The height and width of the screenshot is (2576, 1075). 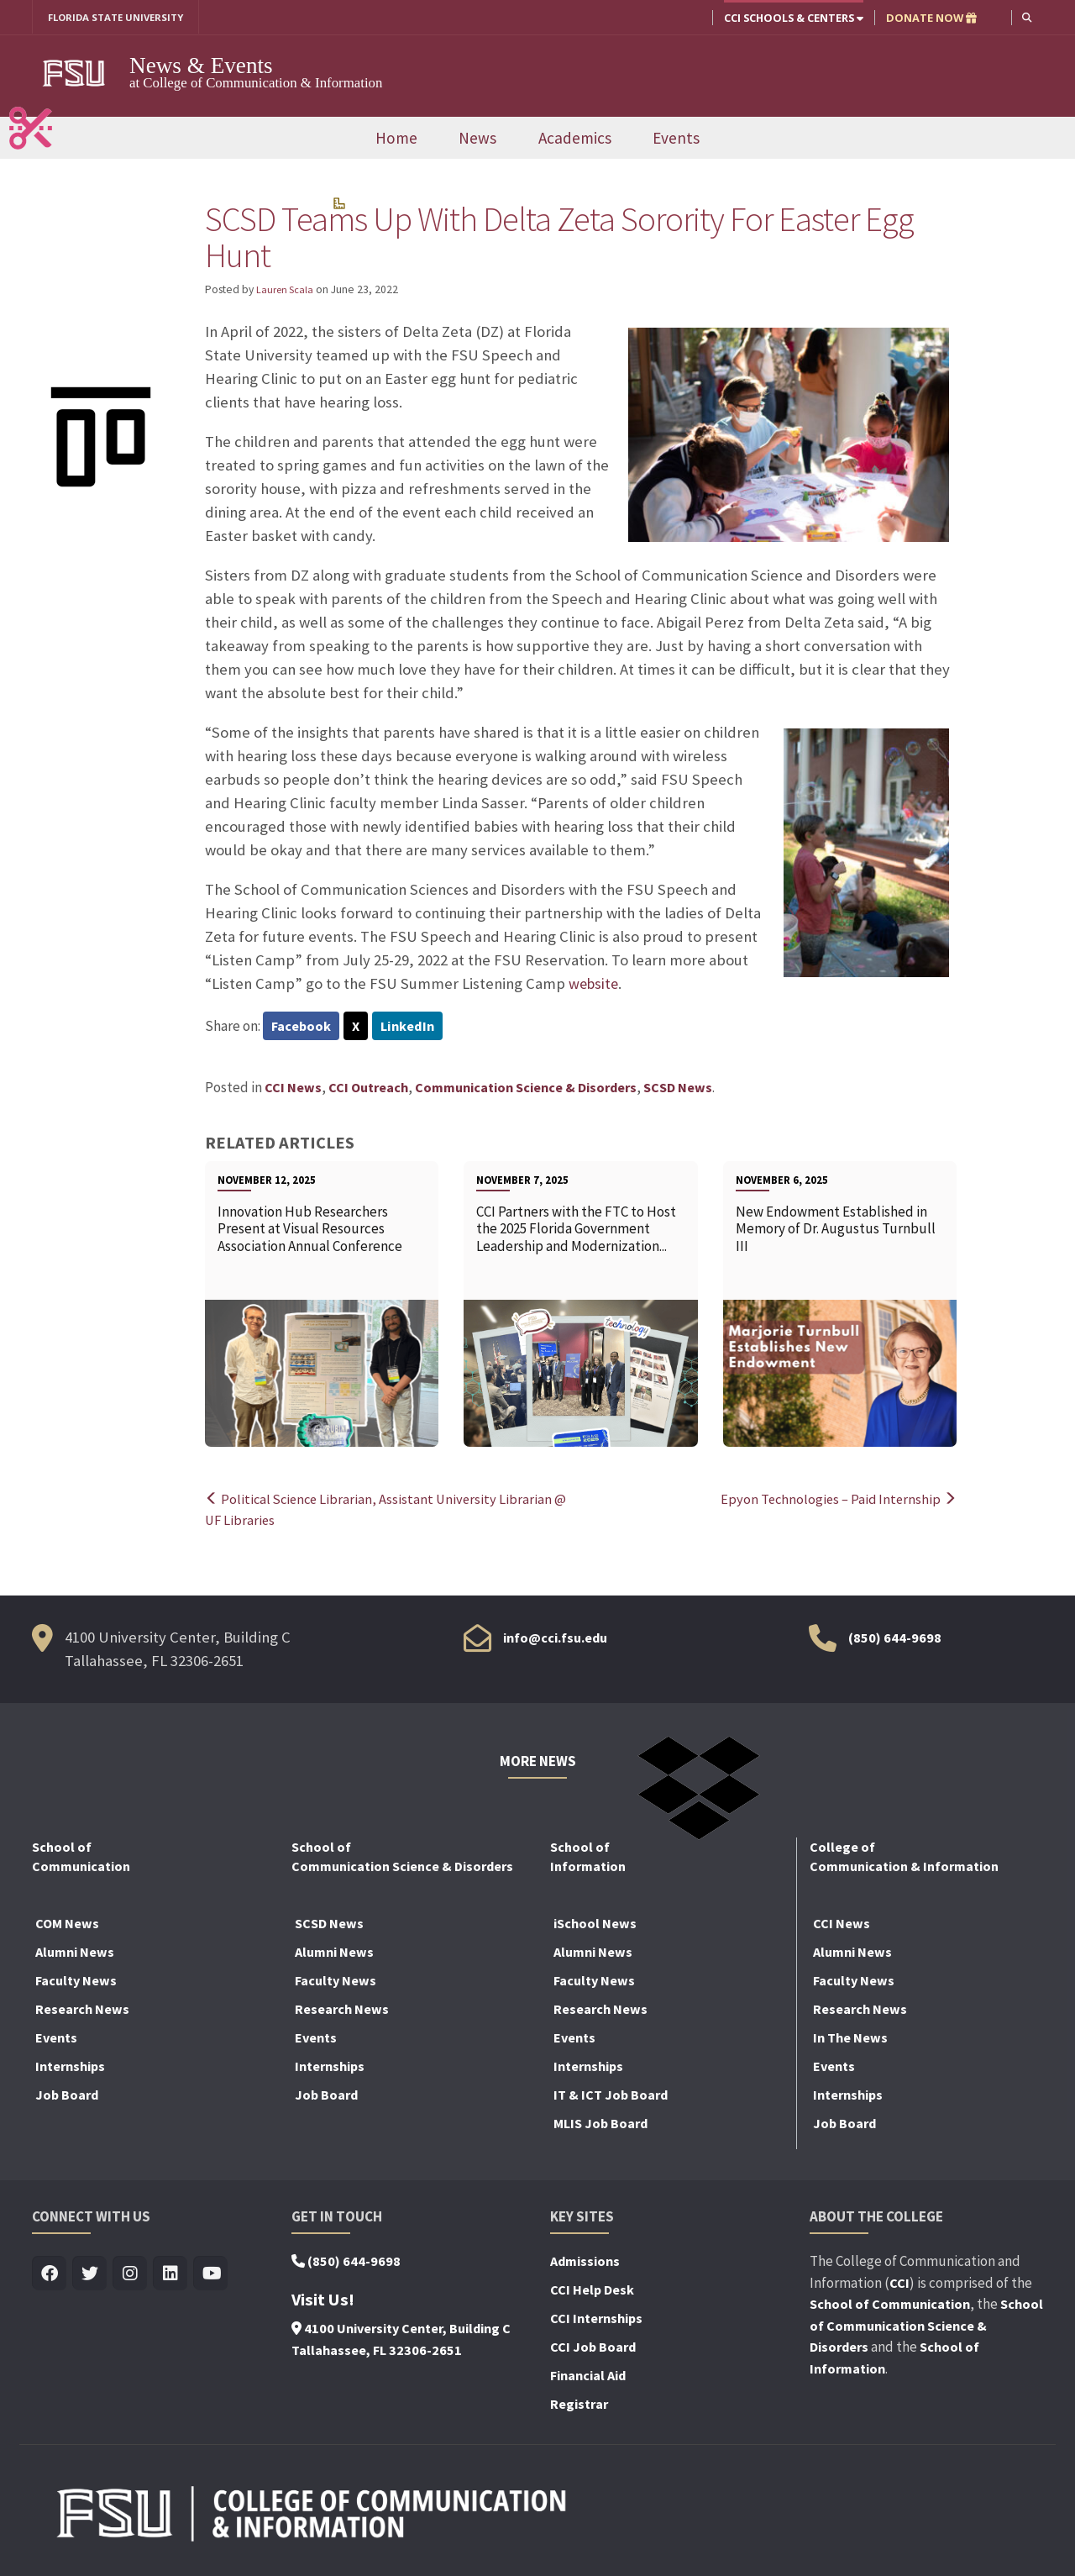 What do you see at coordinates (30, 128) in the screenshot?
I see `cut selected content to clipboard` at bounding box center [30, 128].